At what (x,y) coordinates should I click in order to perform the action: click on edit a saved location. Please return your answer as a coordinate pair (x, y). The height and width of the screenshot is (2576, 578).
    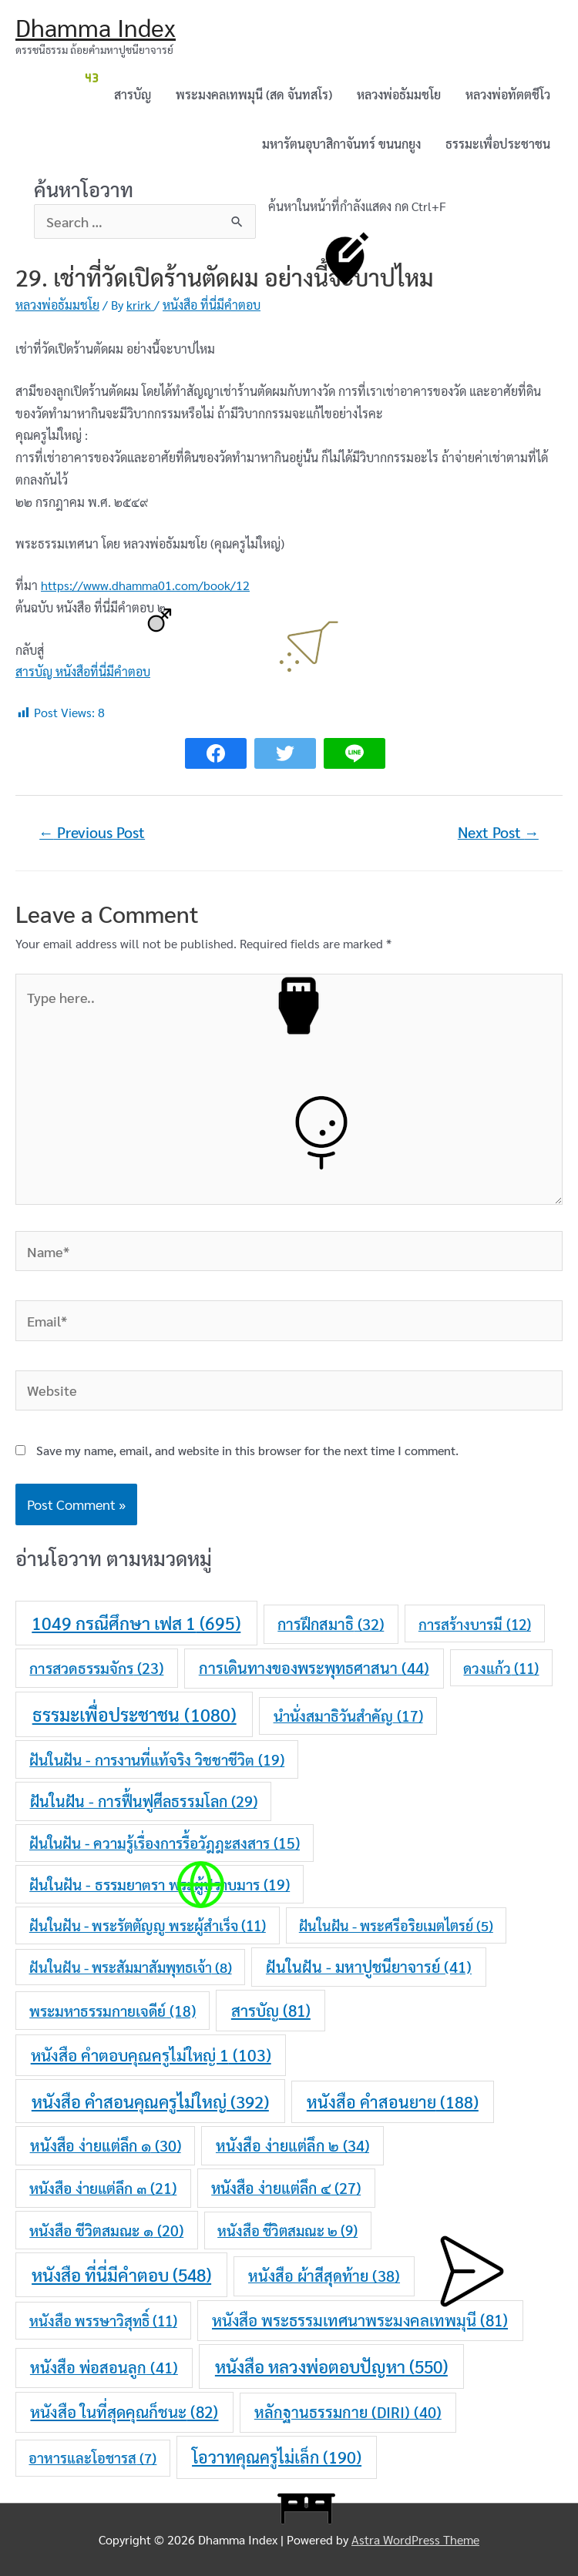
    Looking at the image, I should click on (344, 260).